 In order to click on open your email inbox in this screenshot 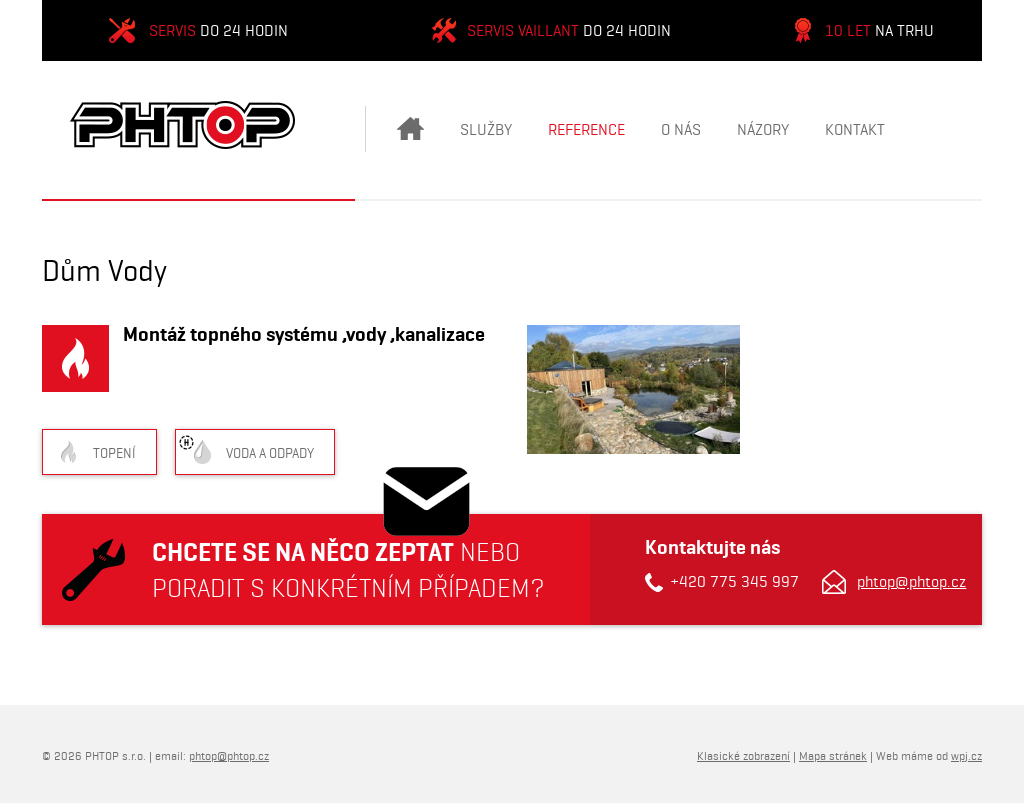, I will do `click(426, 501)`.